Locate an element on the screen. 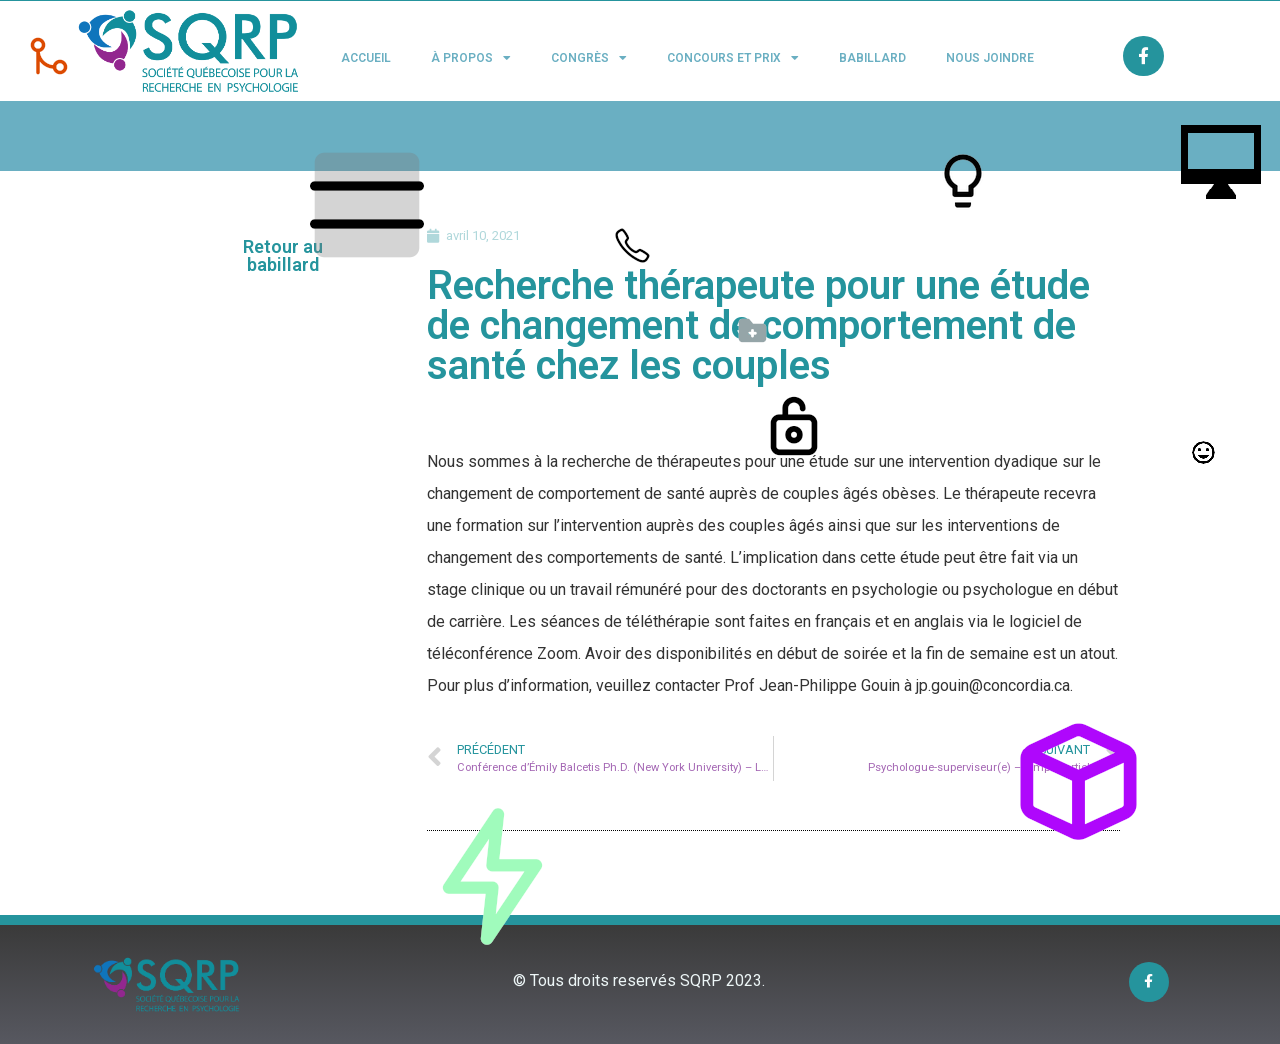 This screenshot has width=1280, height=1044. unlock a secured item or account is located at coordinates (794, 426).